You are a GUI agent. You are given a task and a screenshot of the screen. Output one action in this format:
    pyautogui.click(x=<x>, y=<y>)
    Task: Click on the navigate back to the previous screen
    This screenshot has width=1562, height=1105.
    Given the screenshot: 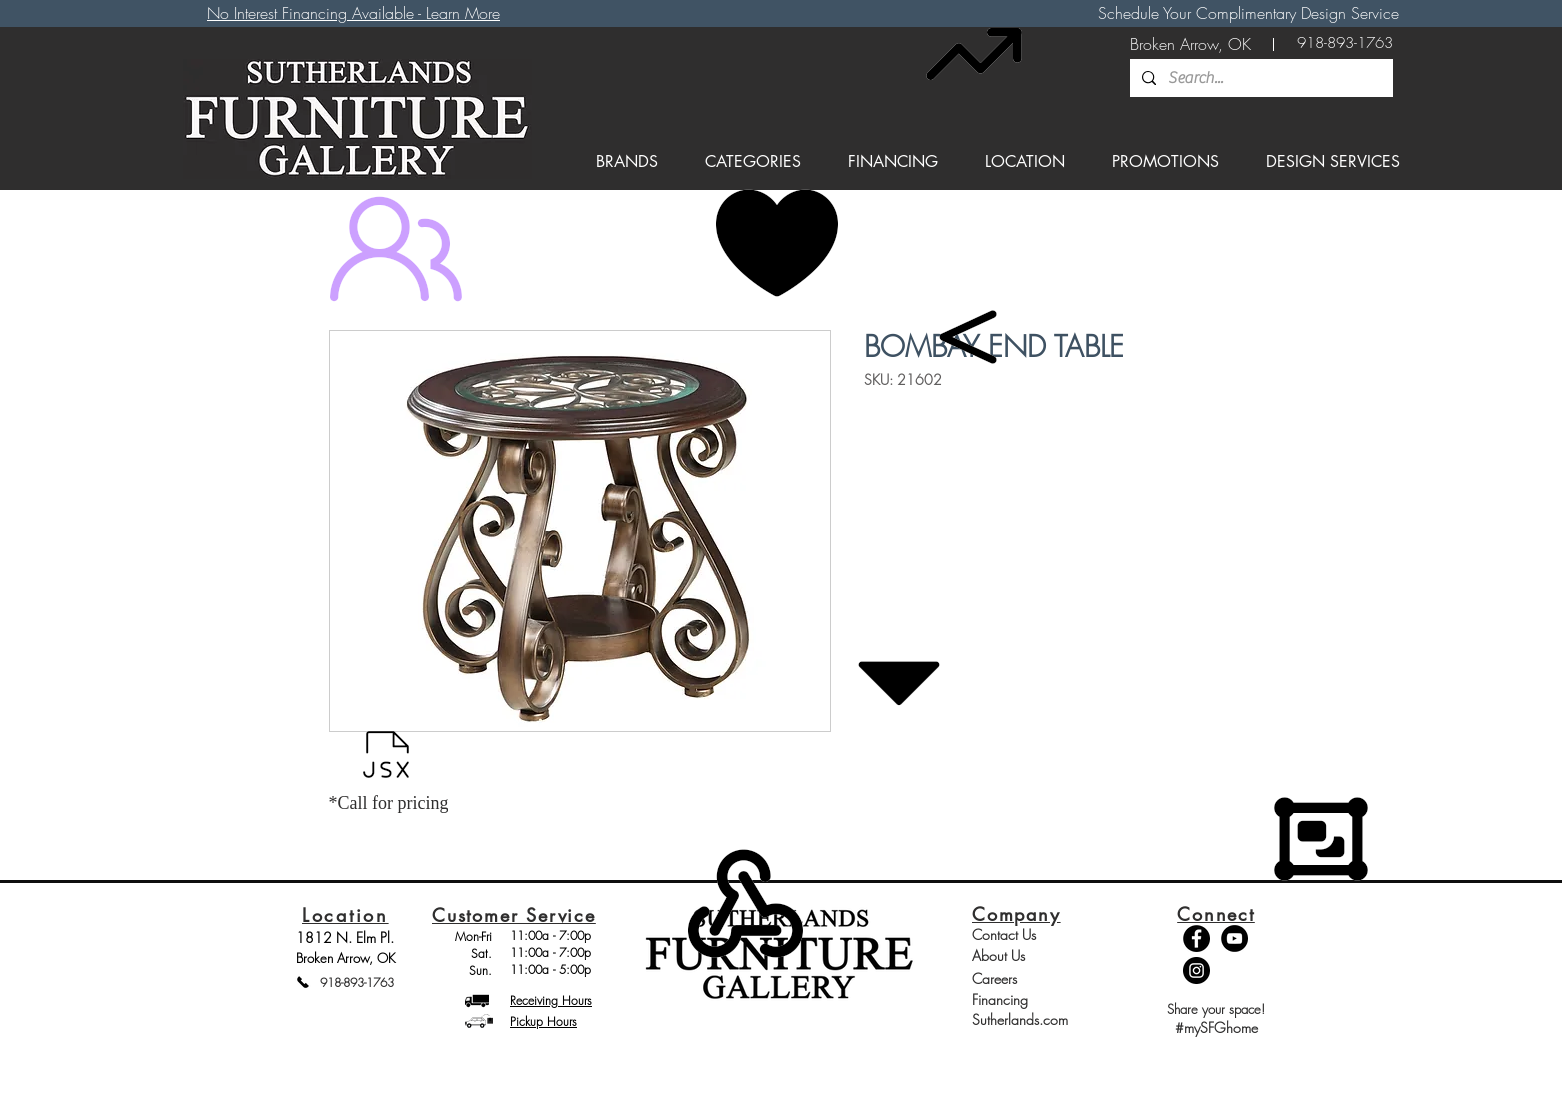 What is the action you would take?
    pyautogui.click(x=970, y=337)
    